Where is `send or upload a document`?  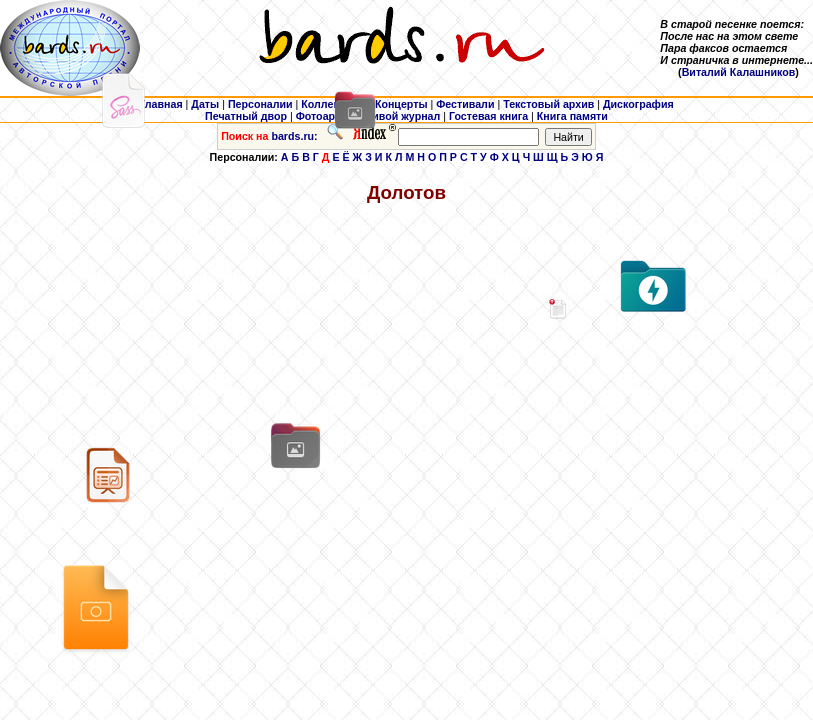 send or upload a document is located at coordinates (558, 309).